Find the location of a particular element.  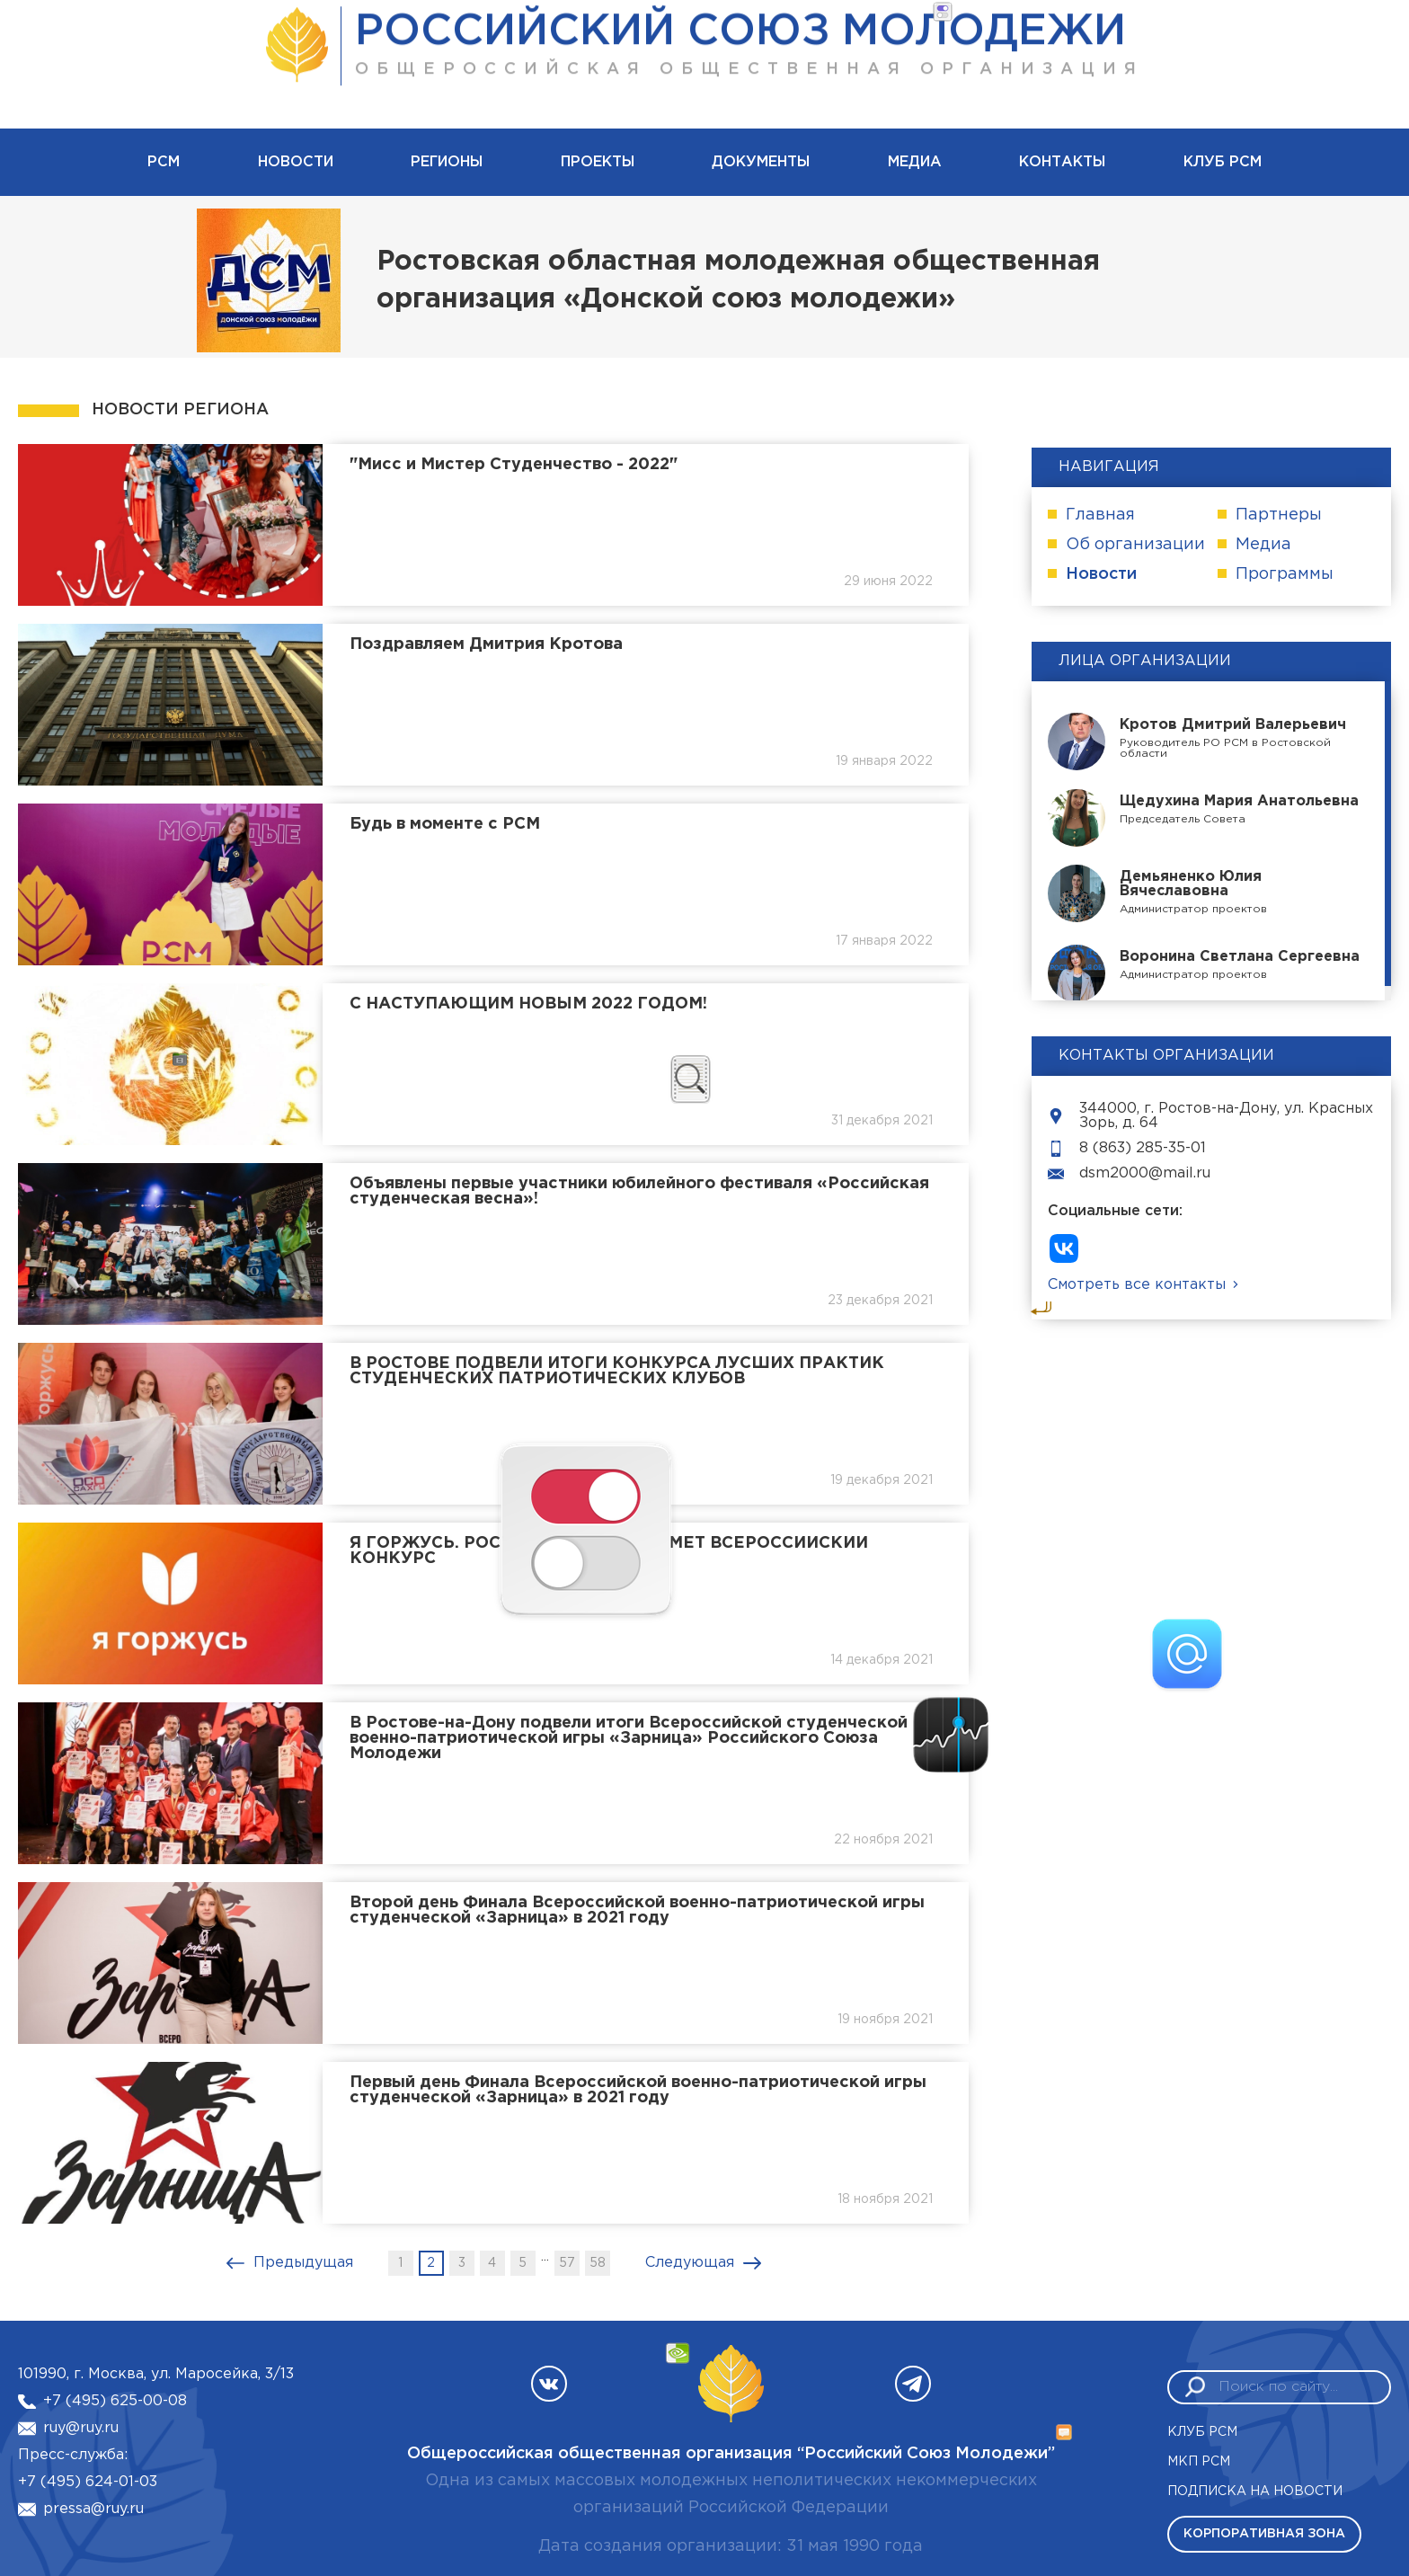

reply to all recipients of an email is located at coordinates (1041, 1307).